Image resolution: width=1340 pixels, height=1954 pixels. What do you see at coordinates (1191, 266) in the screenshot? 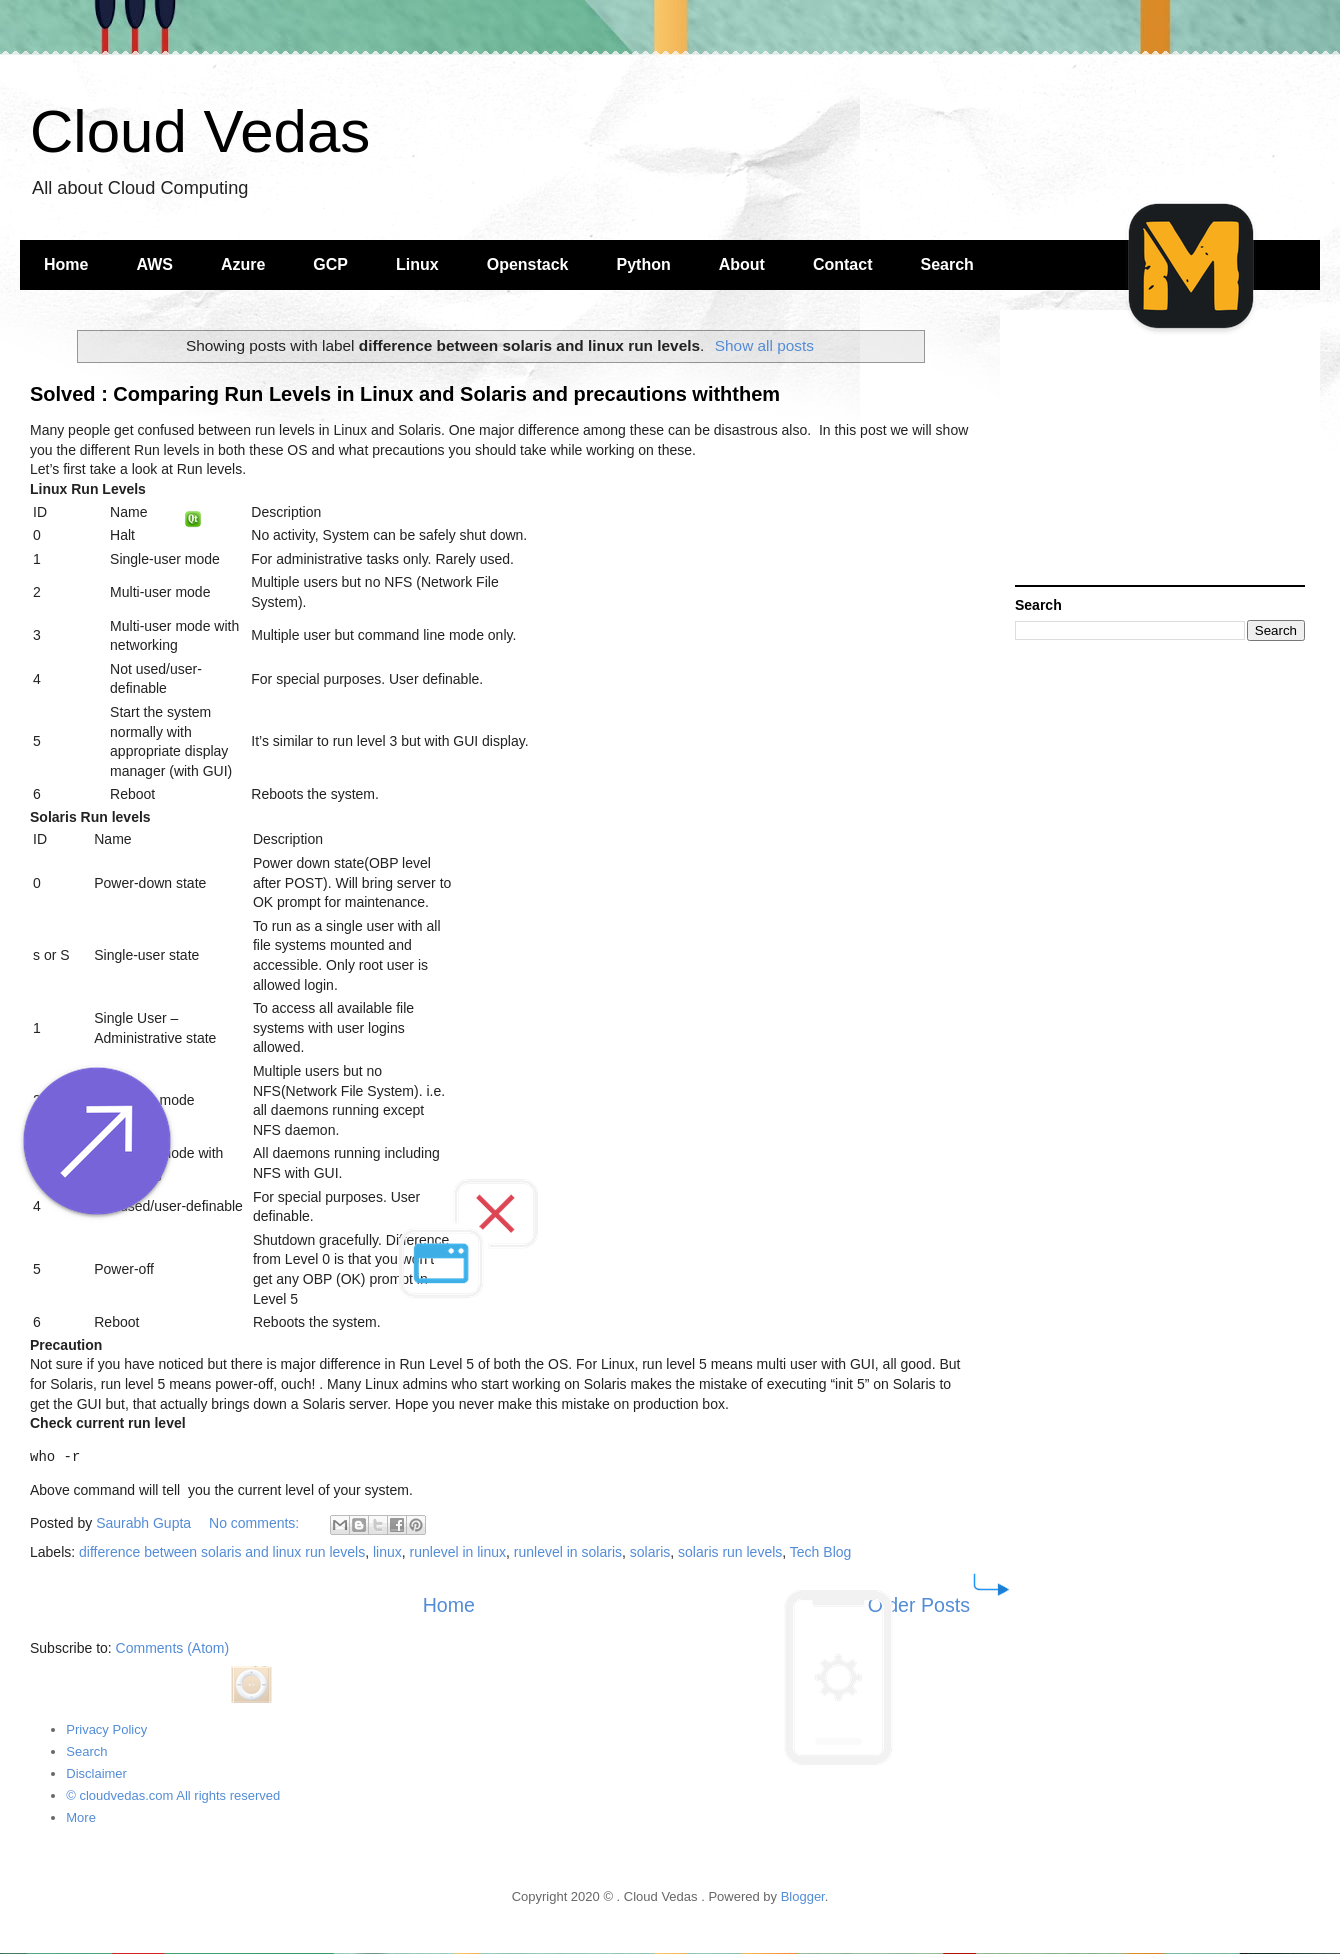
I see `launch Metro: Last Light game` at bounding box center [1191, 266].